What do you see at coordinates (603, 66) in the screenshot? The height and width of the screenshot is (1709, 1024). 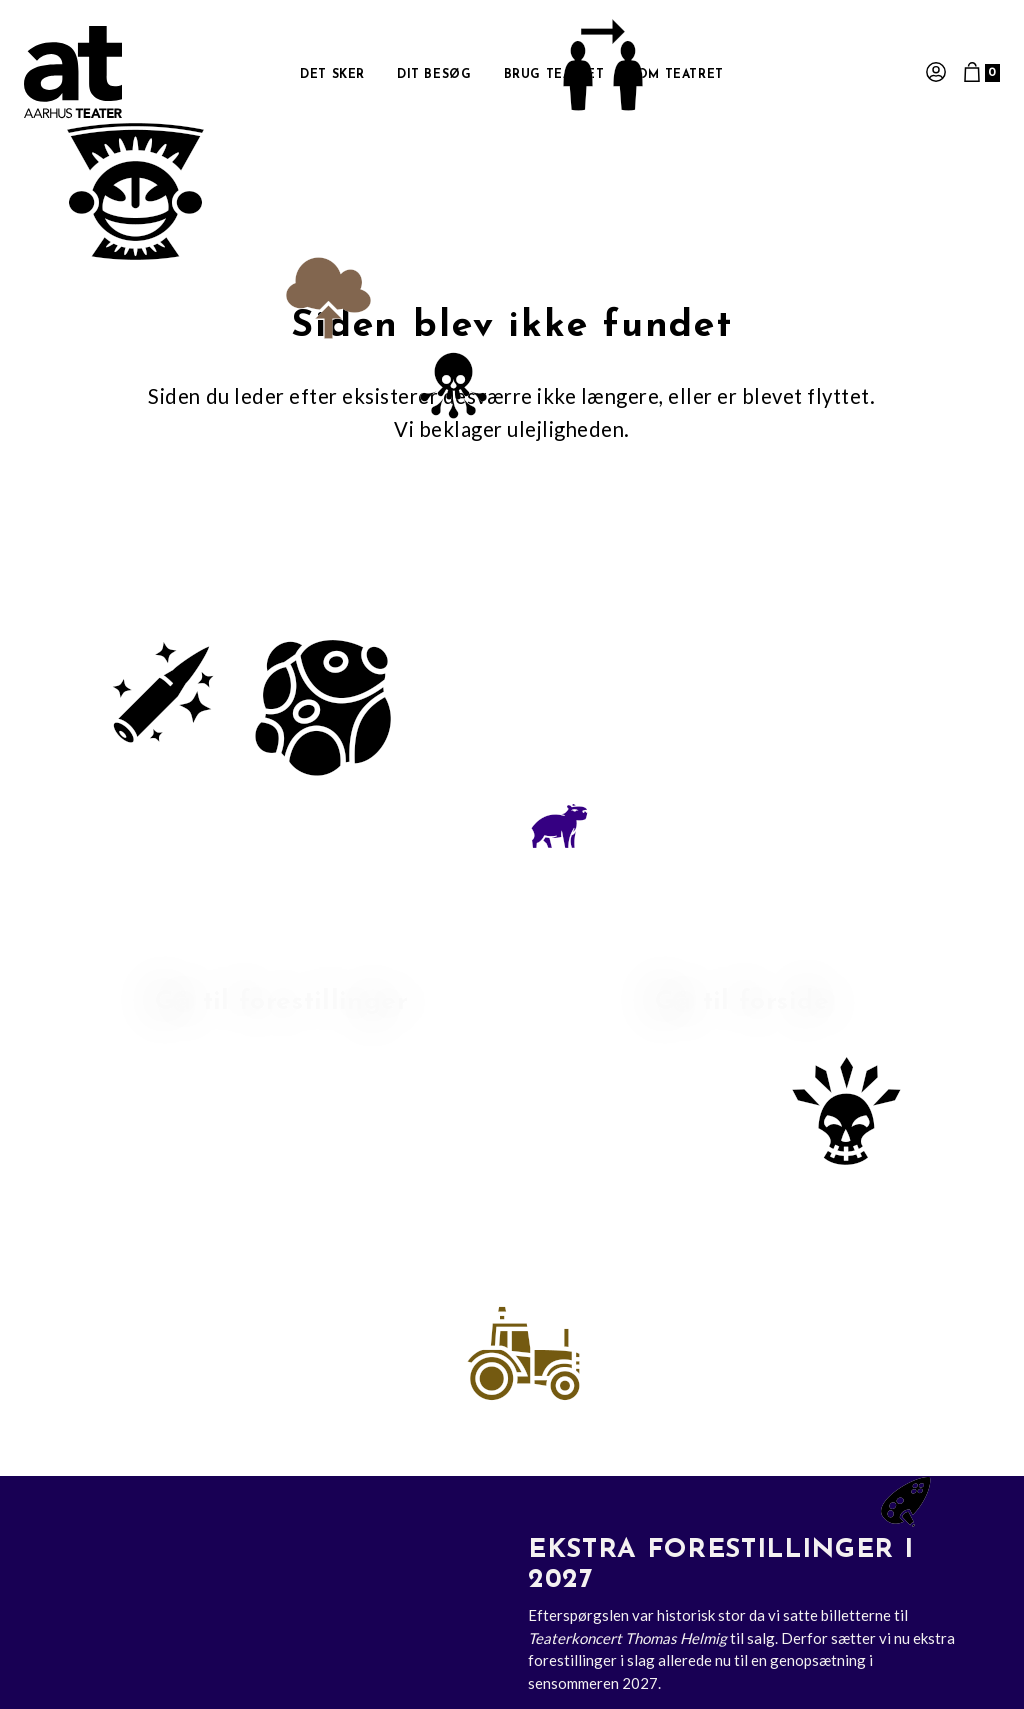 I see `skip to the next player's turn` at bounding box center [603, 66].